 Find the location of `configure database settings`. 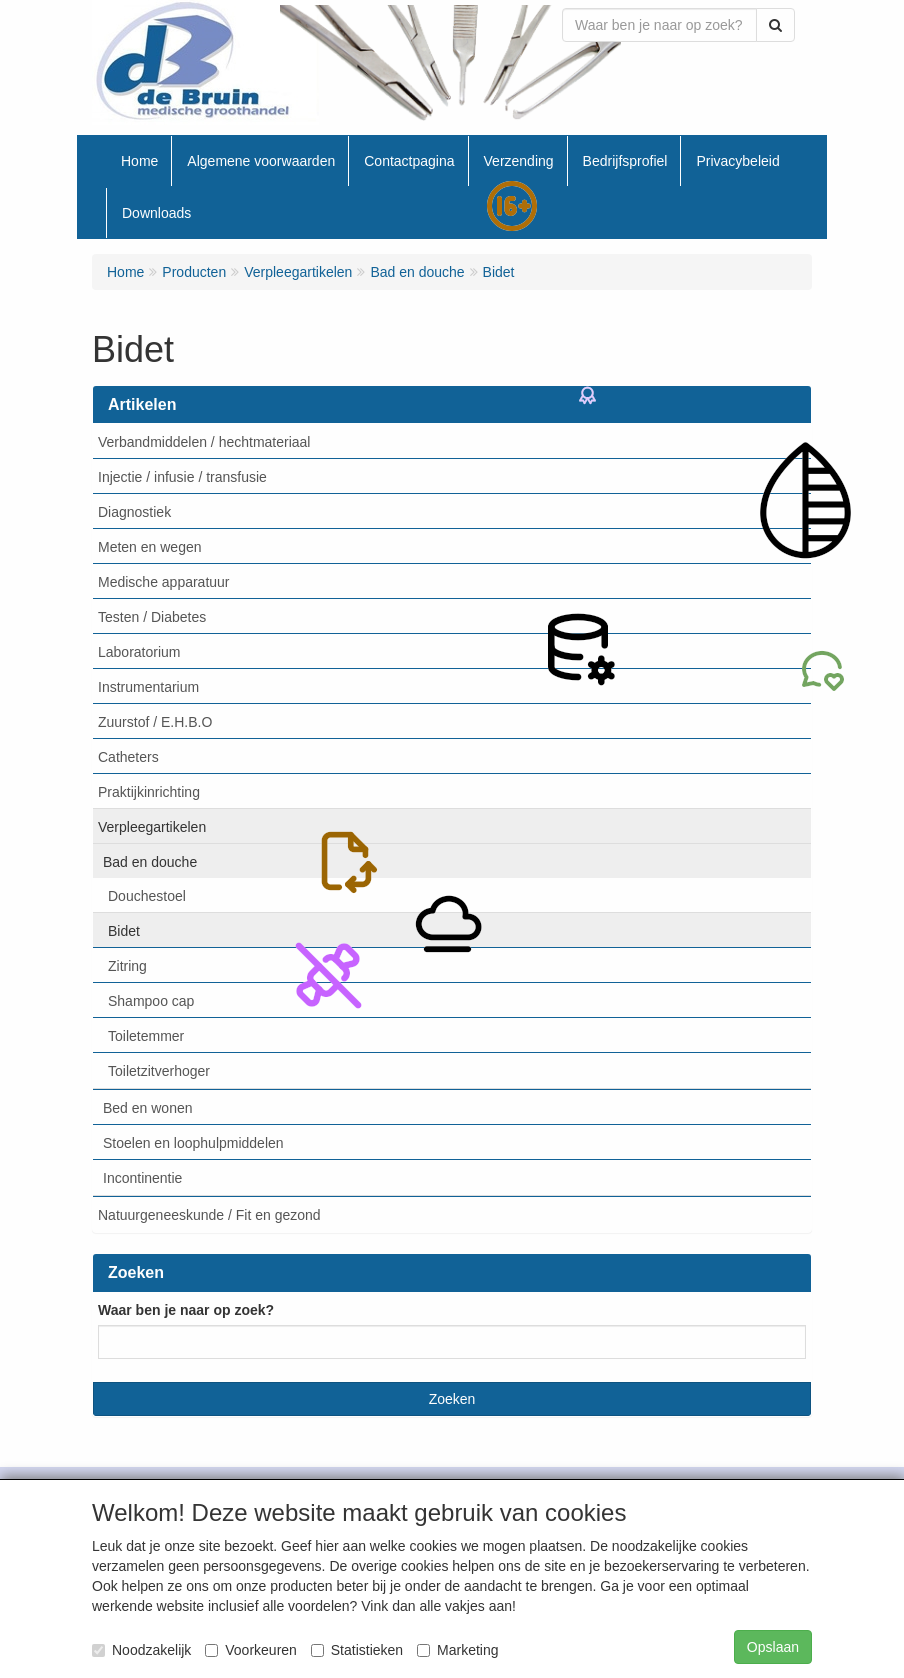

configure database settings is located at coordinates (578, 647).